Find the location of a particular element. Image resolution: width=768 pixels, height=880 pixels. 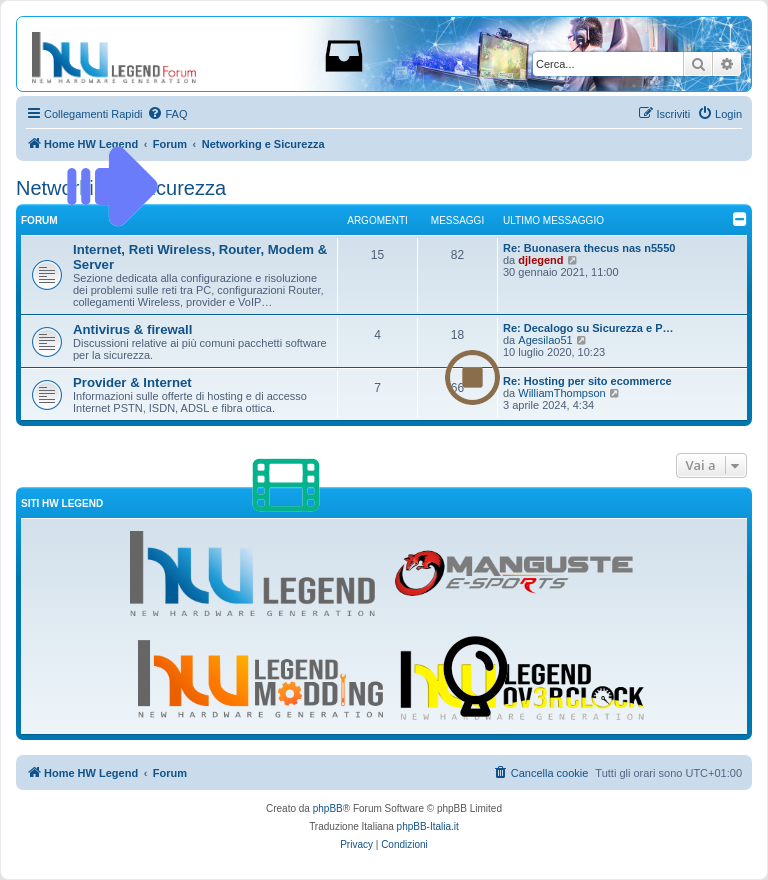

access your inbox or file tray is located at coordinates (344, 56).